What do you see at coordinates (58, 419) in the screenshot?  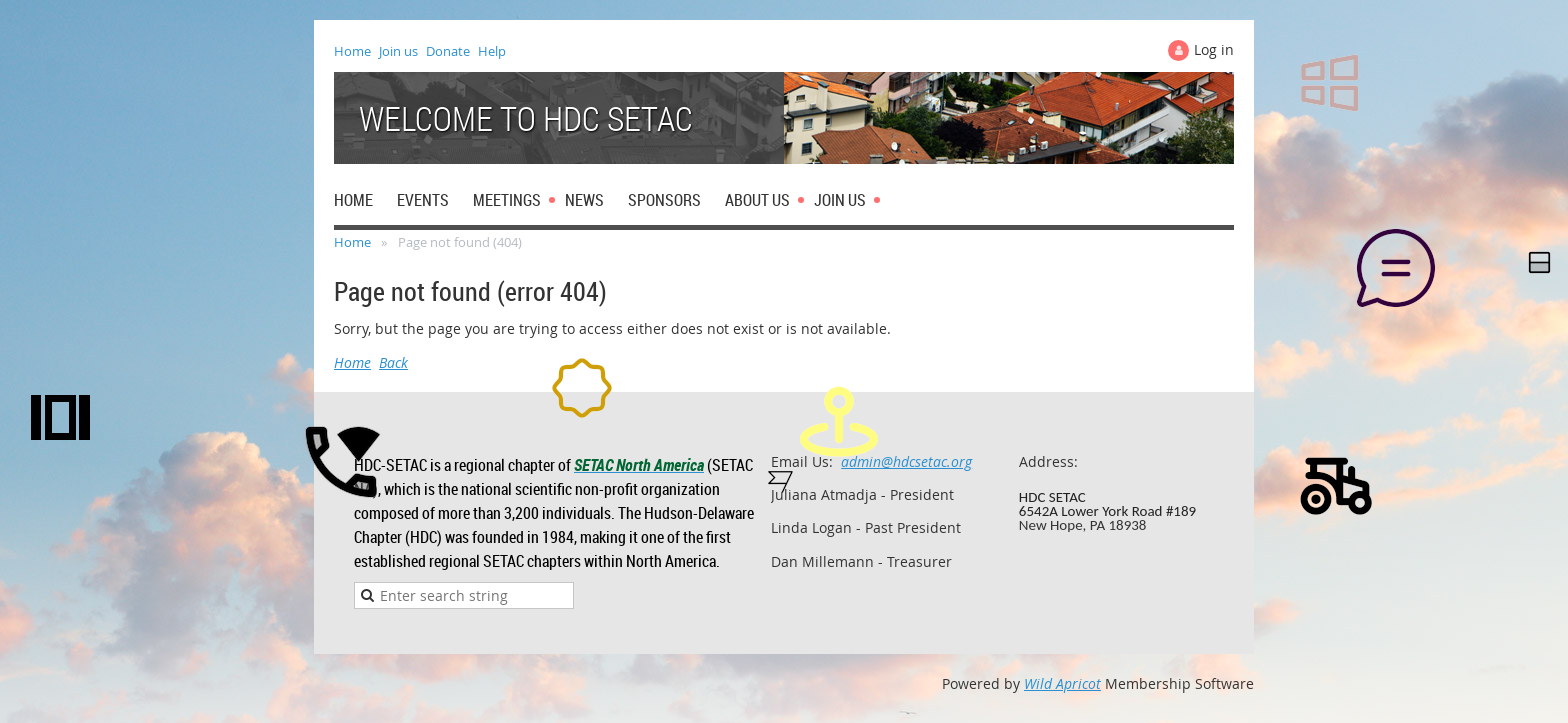 I see `switch to column or array view layout` at bounding box center [58, 419].